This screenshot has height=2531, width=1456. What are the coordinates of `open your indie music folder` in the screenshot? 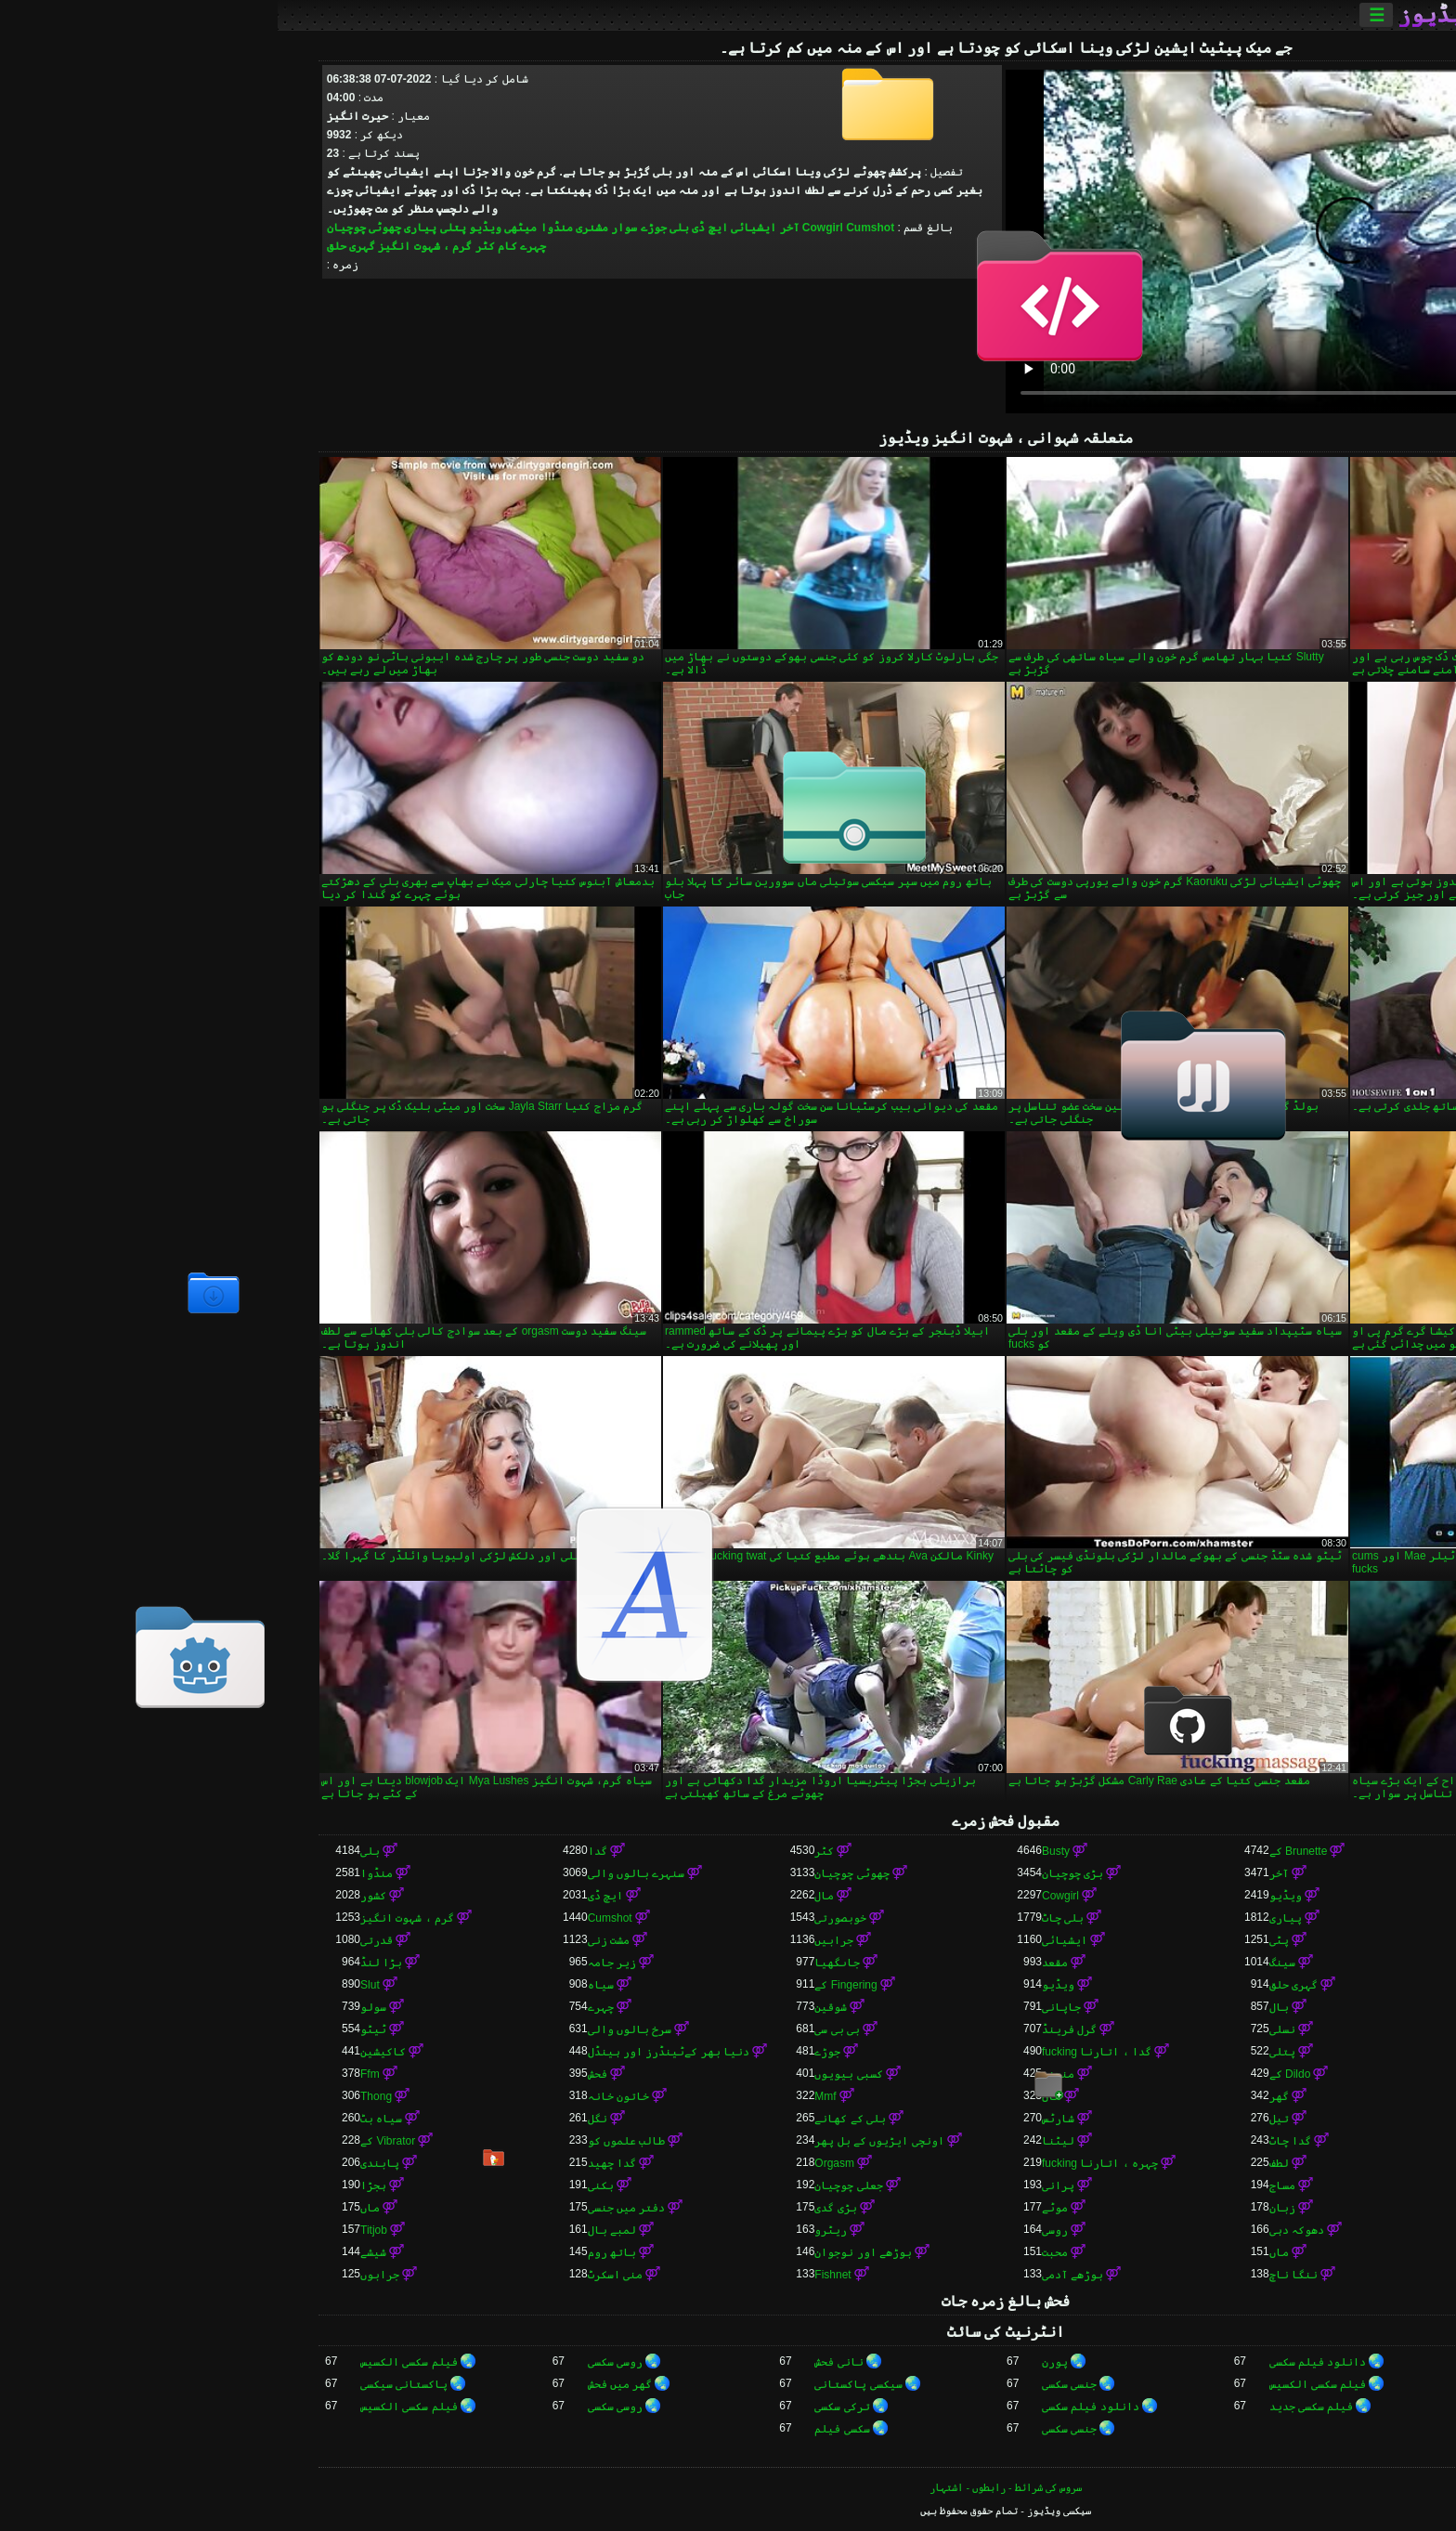 It's located at (1202, 1080).